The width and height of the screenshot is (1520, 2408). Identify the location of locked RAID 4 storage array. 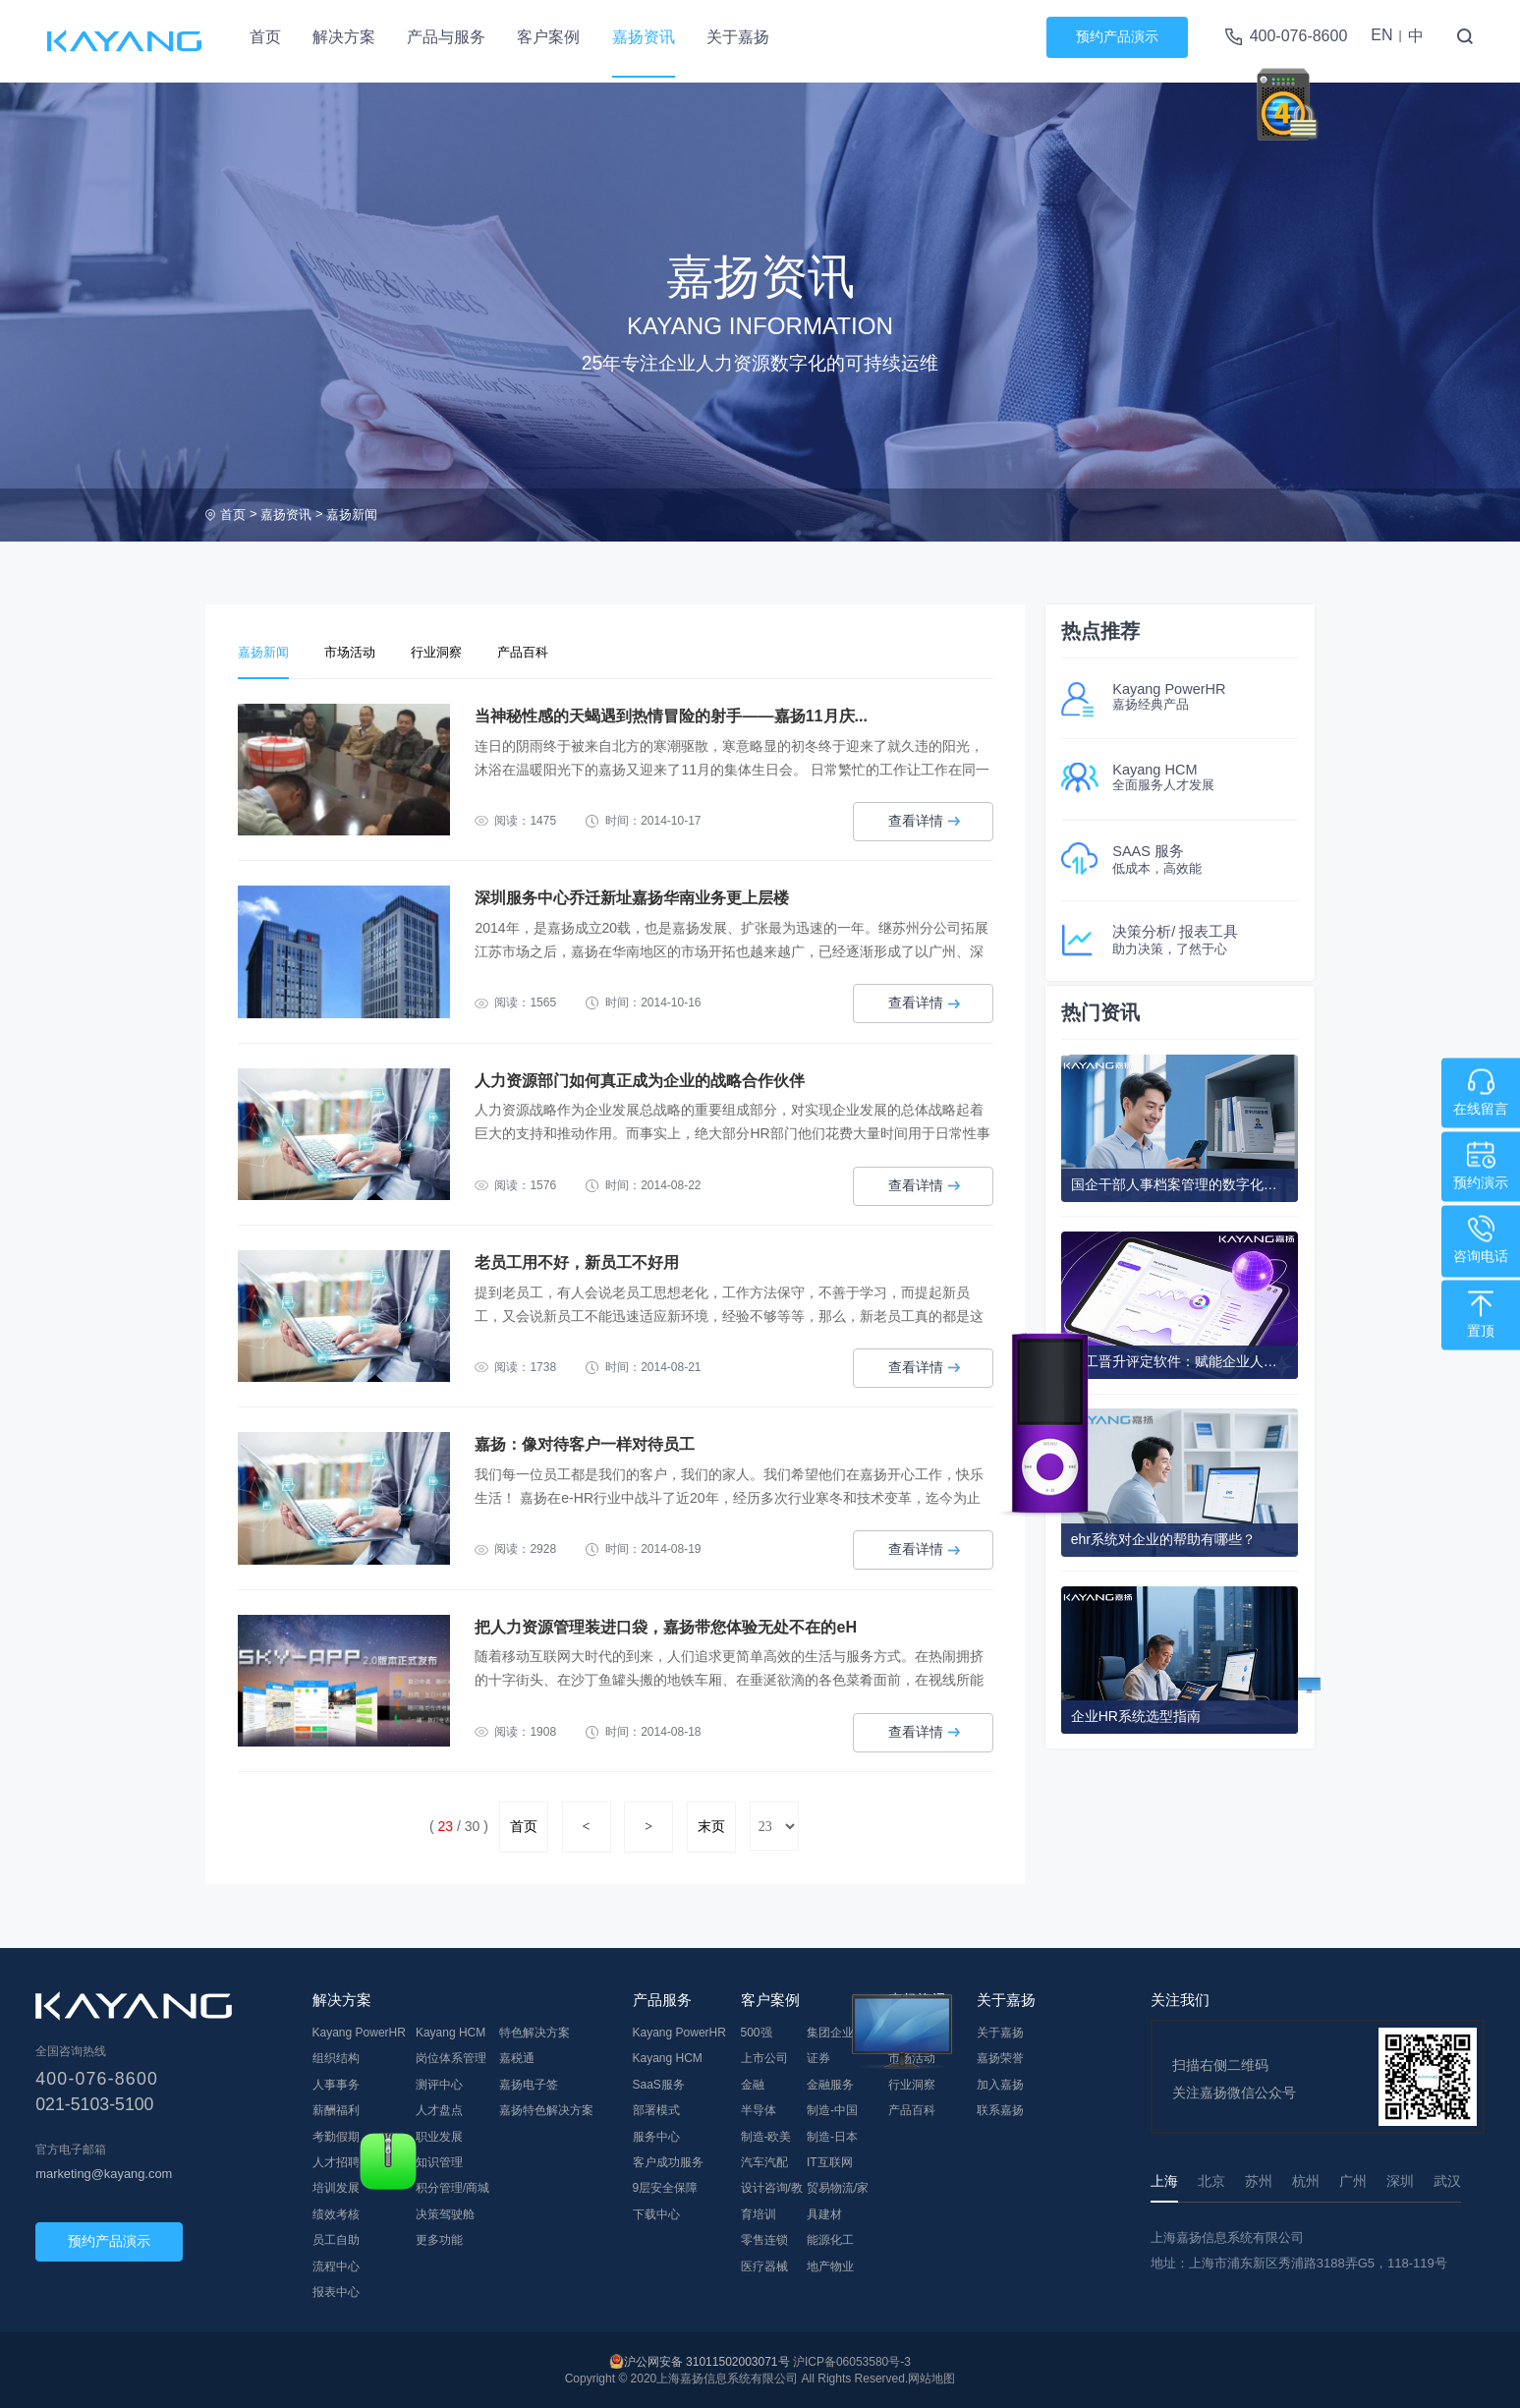
(1283, 104).